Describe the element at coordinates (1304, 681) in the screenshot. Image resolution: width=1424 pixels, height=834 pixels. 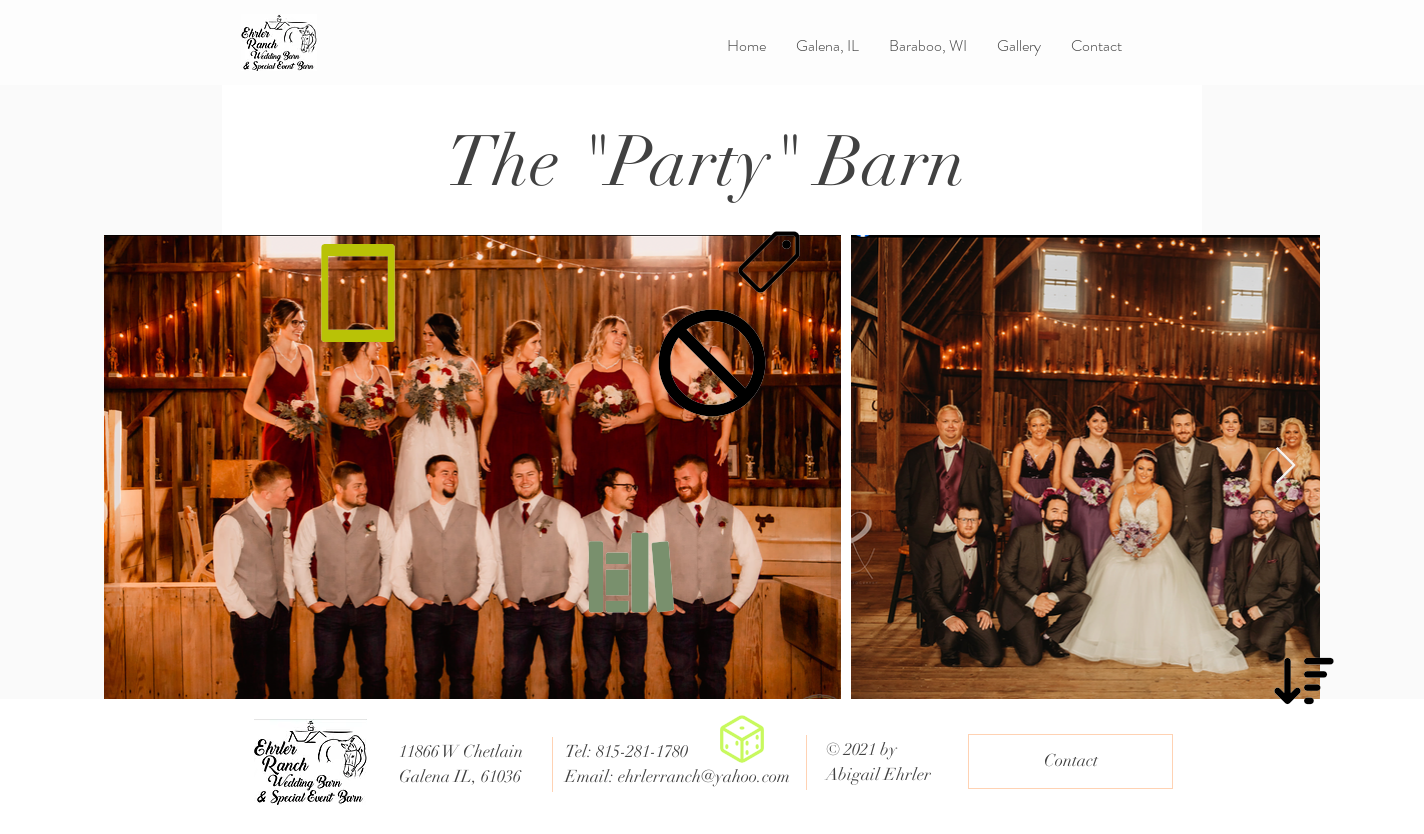
I see `sort items in ascending order` at that location.